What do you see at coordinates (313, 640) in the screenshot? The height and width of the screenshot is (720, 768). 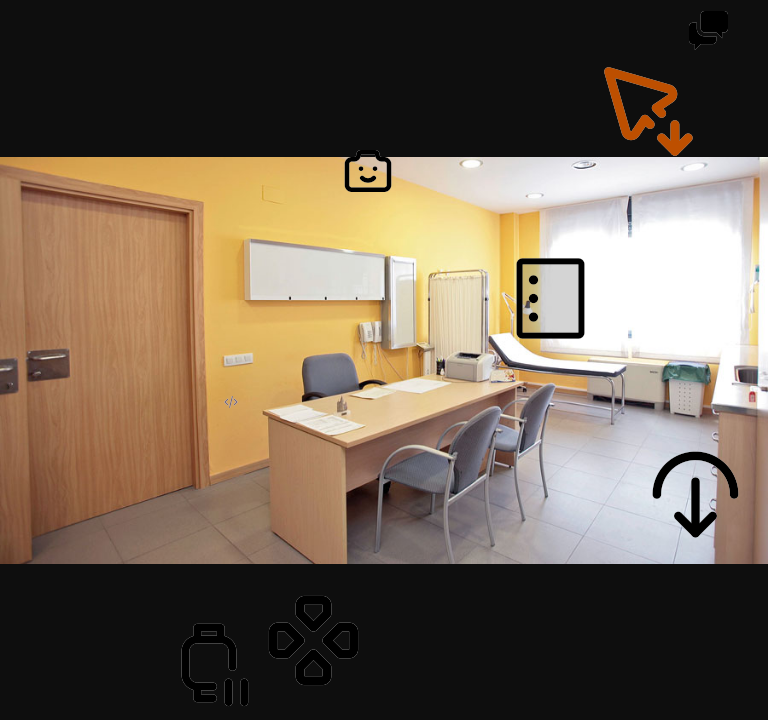 I see `access gaming features or settings` at bounding box center [313, 640].